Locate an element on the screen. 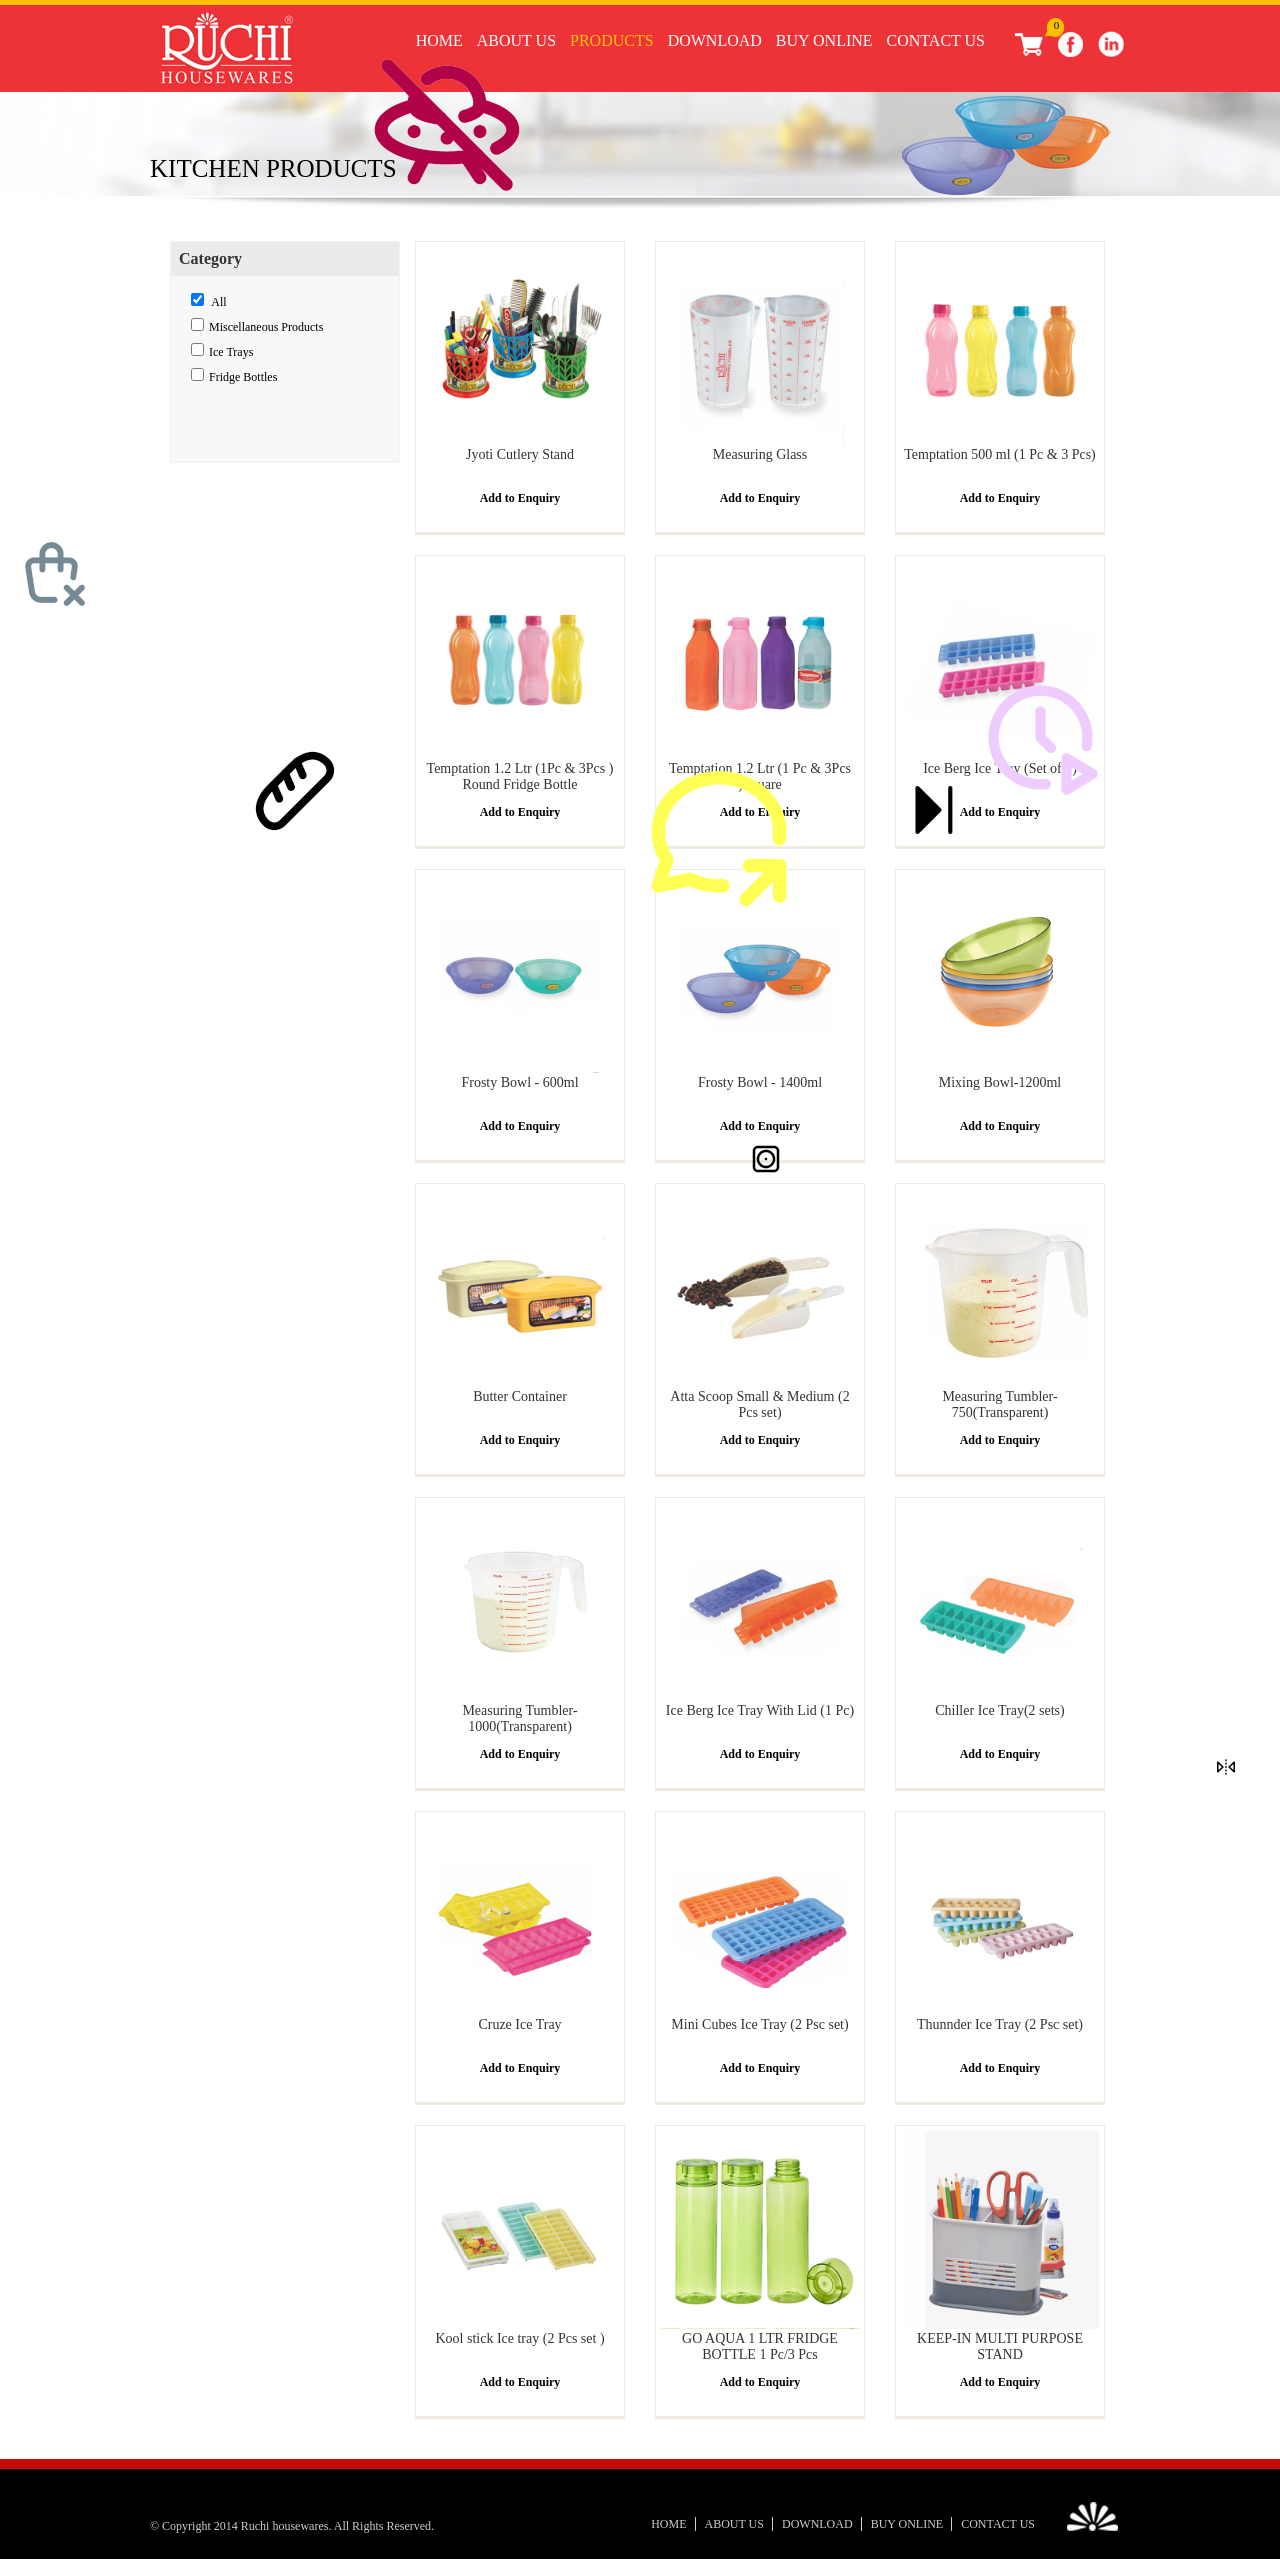 This screenshot has height=2559, width=1280. tumble dry on low heat setting is located at coordinates (766, 1159).